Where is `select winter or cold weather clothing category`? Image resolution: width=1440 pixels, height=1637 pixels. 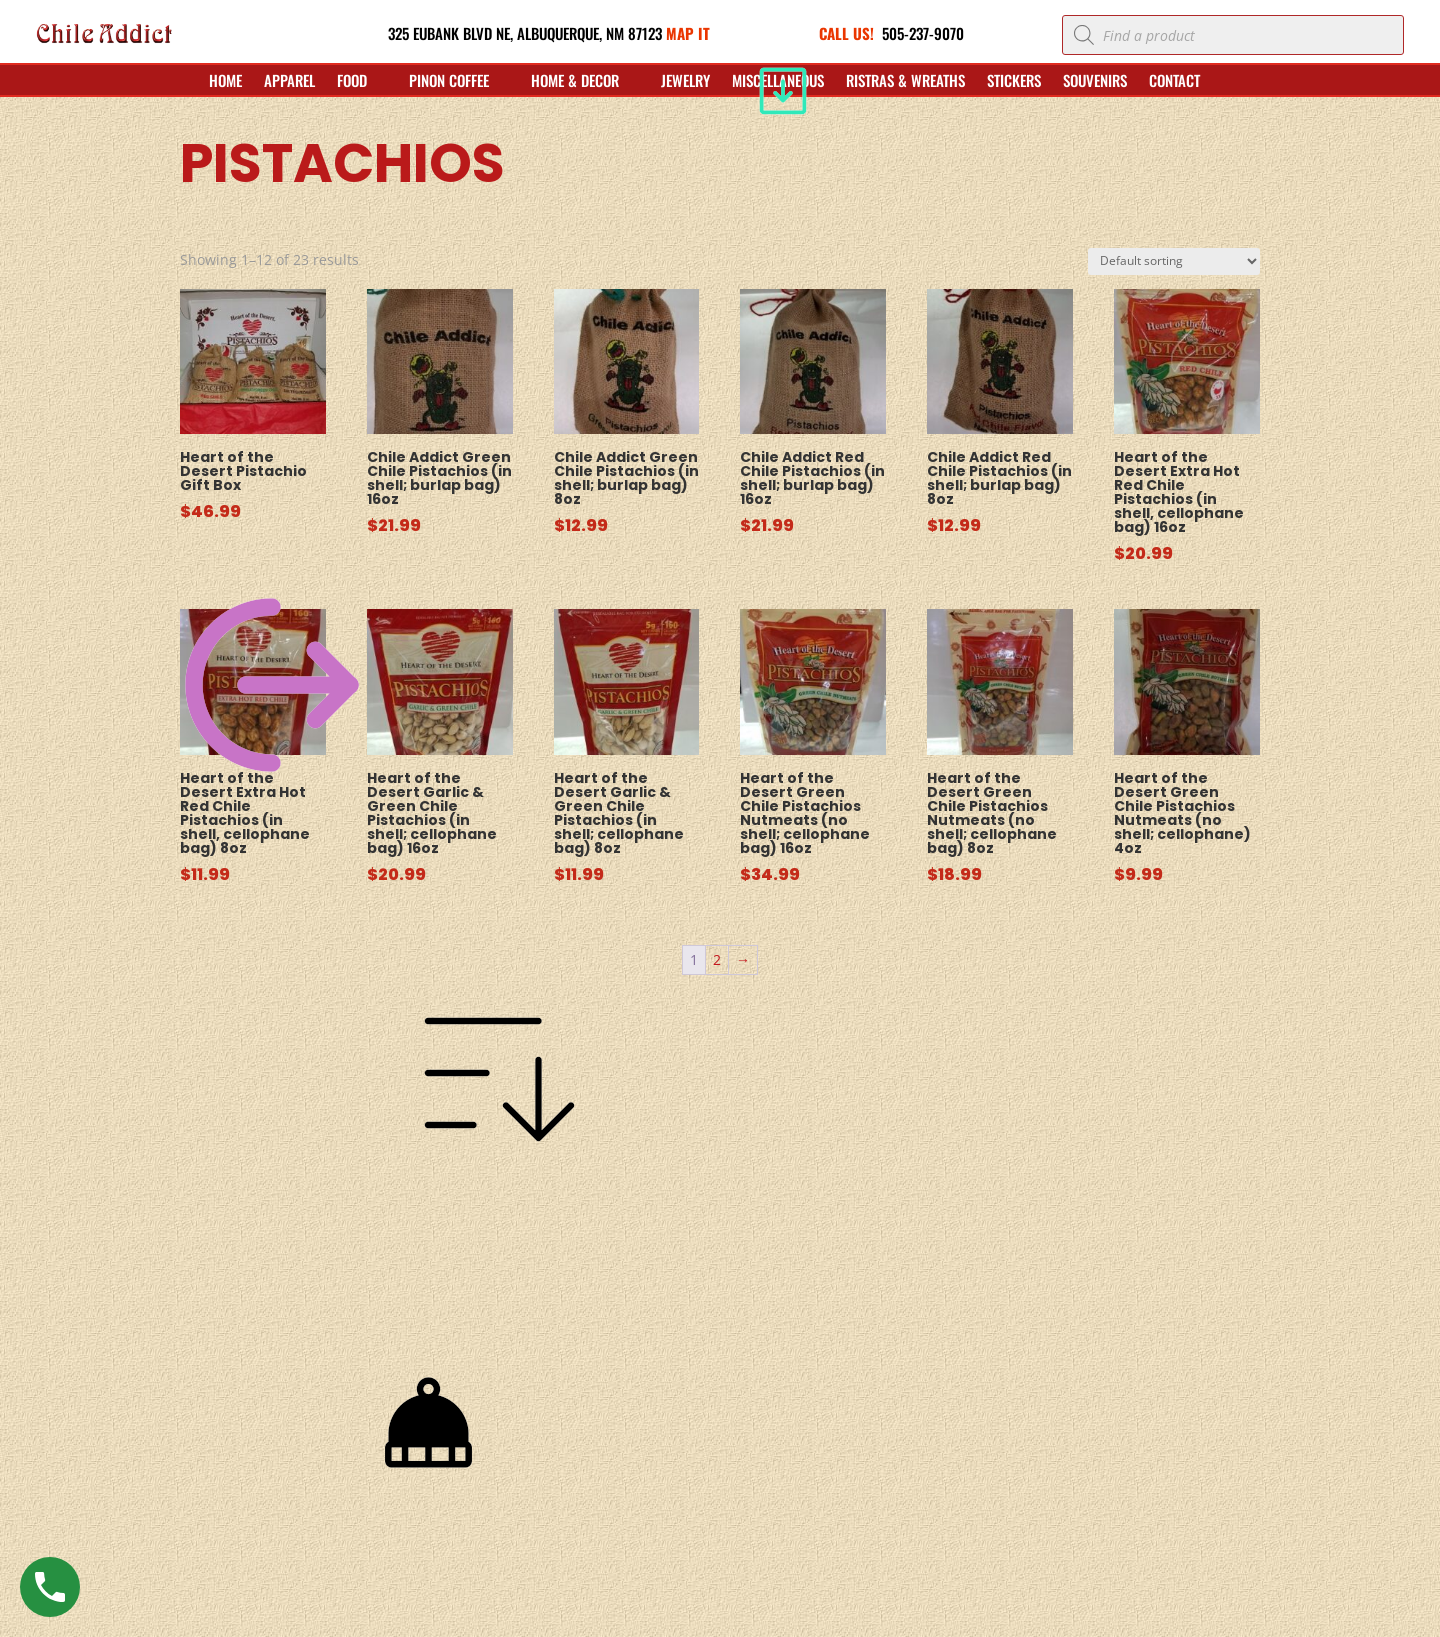 select winter or cold weather clothing category is located at coordinates (428, 1427).